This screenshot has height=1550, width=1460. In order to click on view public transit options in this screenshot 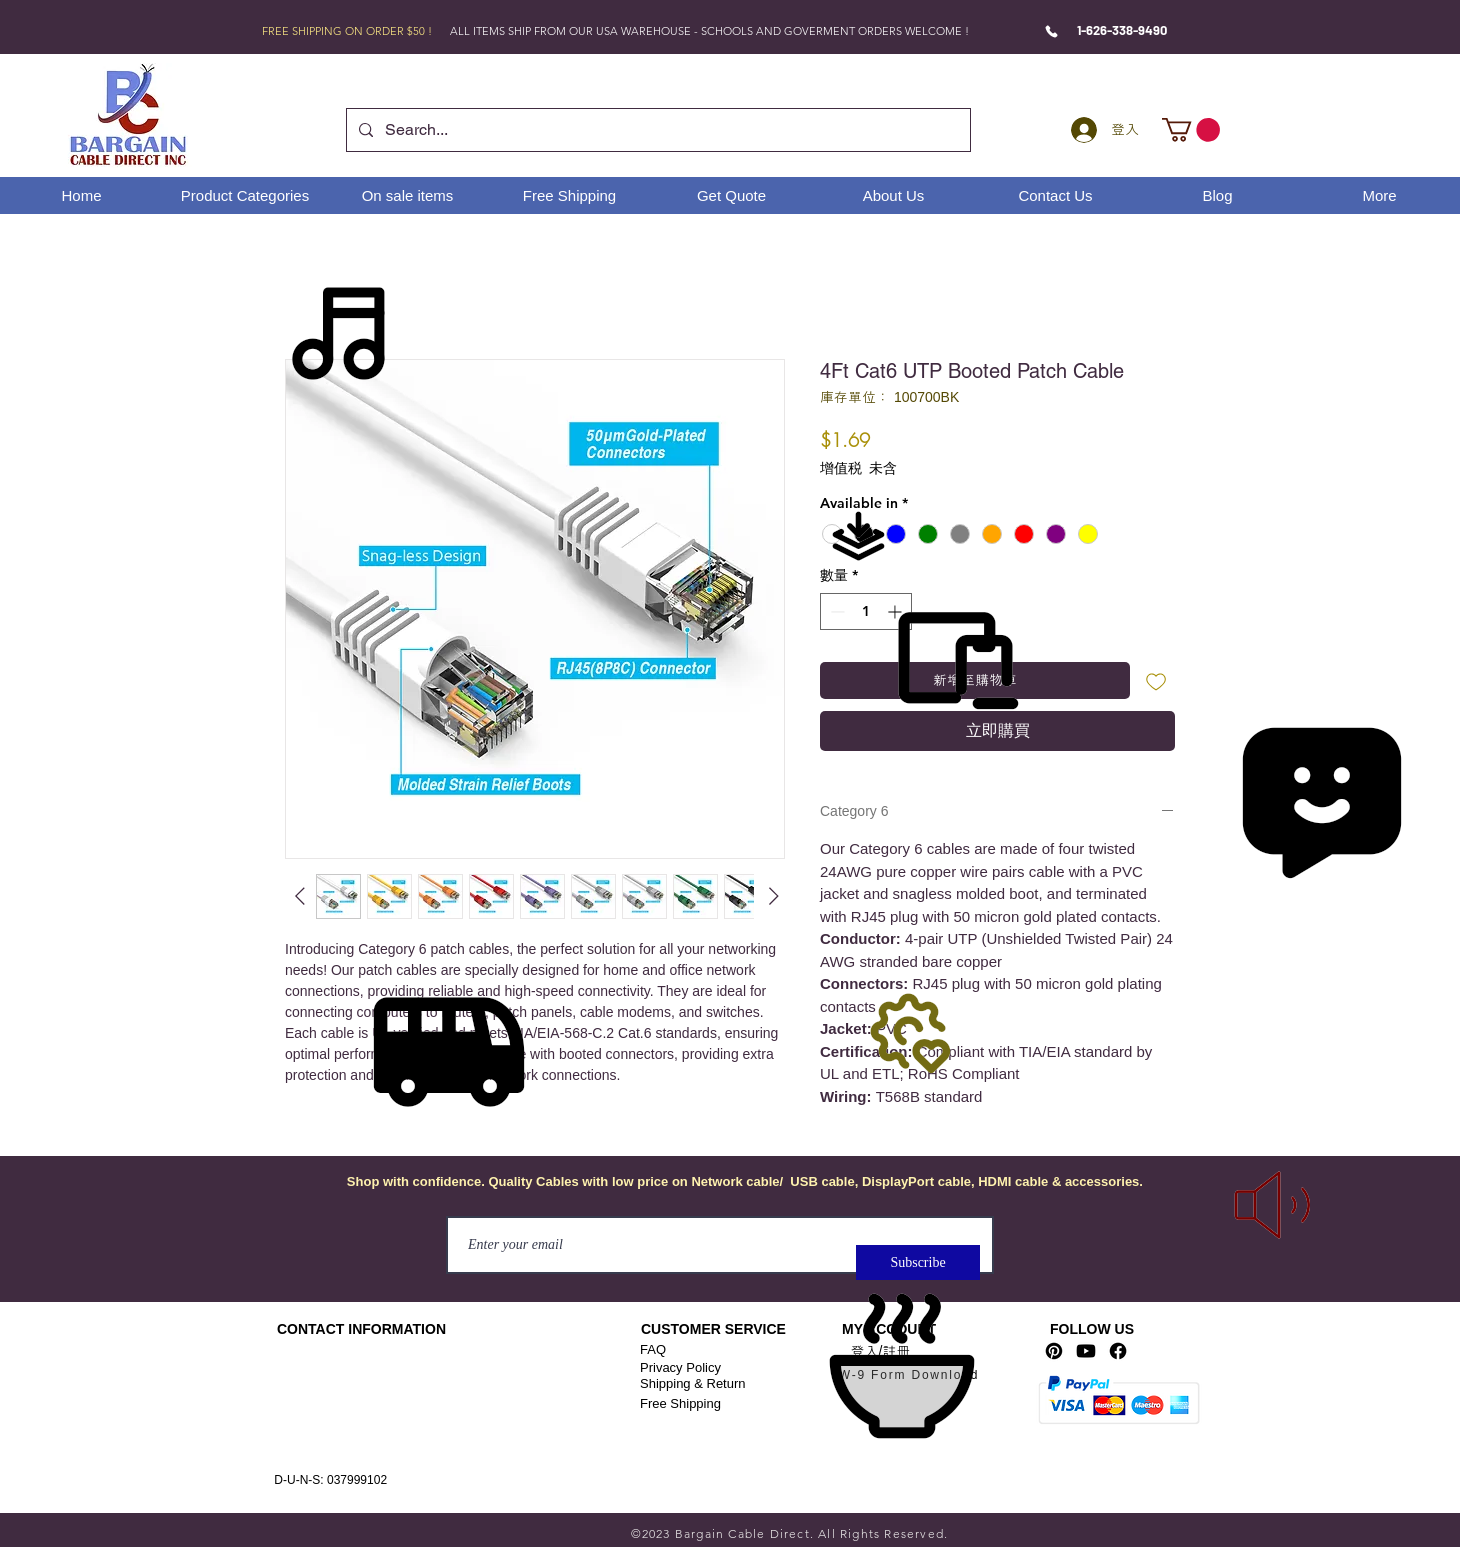, I will do `click(449, 1052)`.